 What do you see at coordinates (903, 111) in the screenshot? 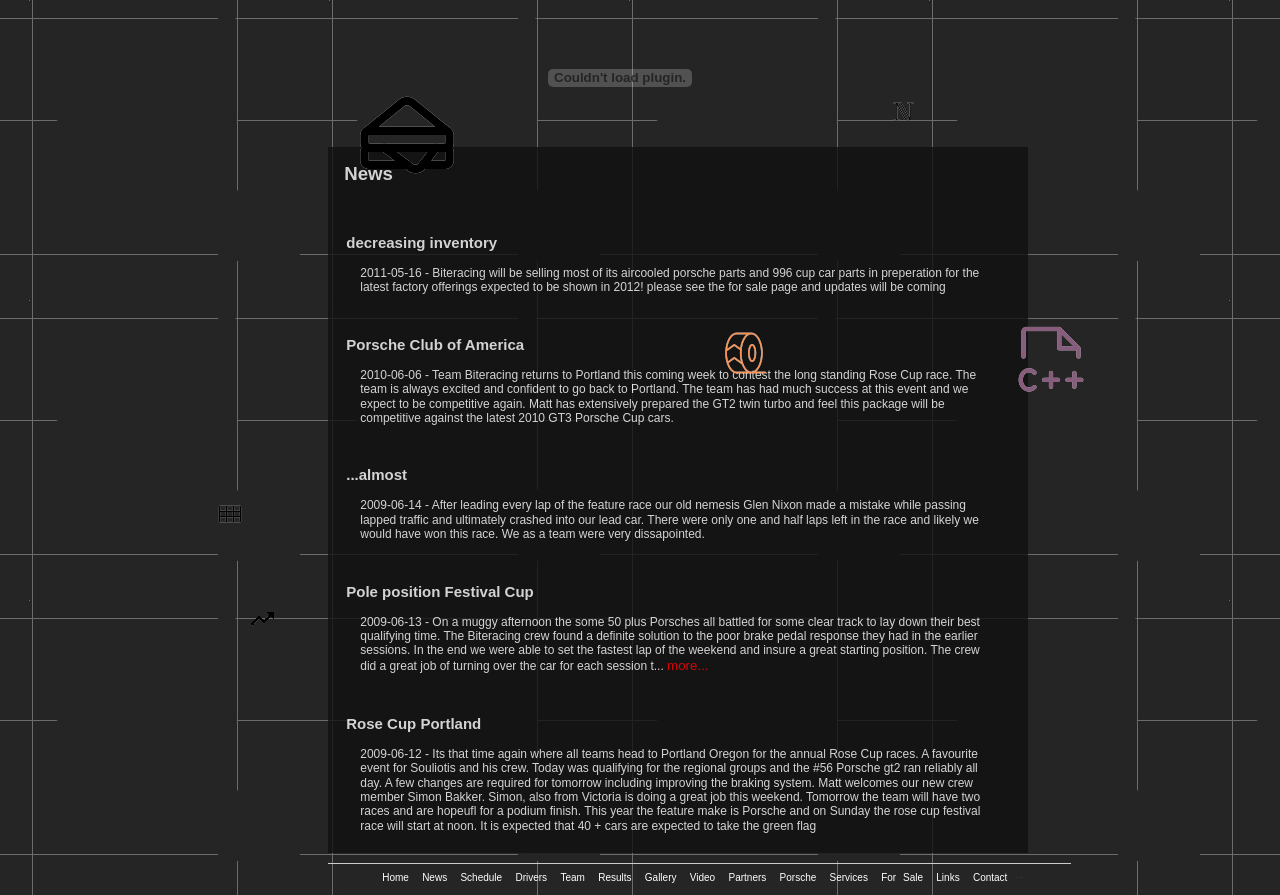
I see `open notion app` at bounding box center [903, 111].